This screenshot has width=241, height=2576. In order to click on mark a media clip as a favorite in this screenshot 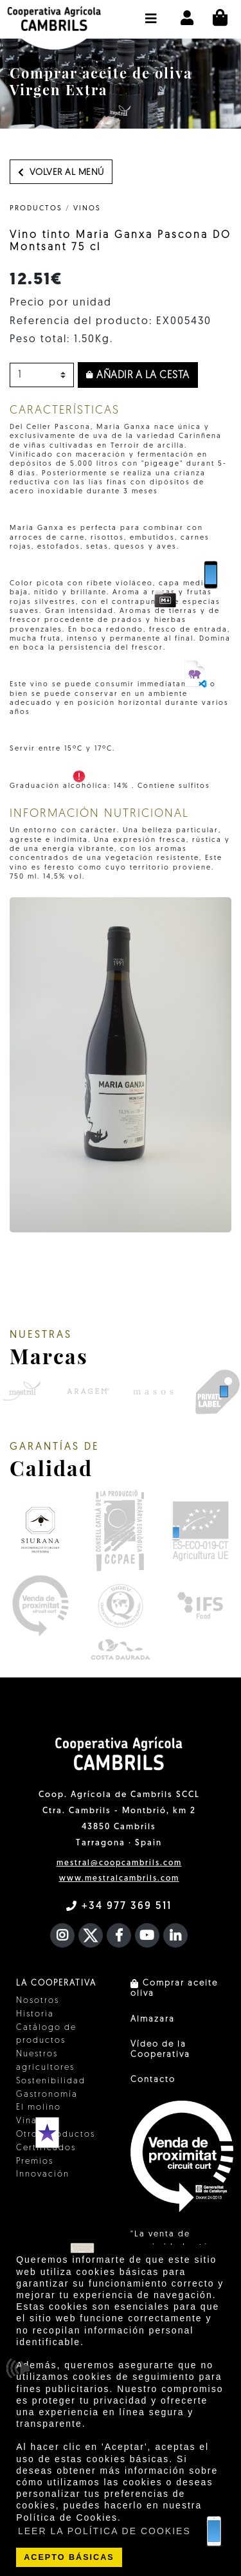, I will do `click(47, 2132)`.